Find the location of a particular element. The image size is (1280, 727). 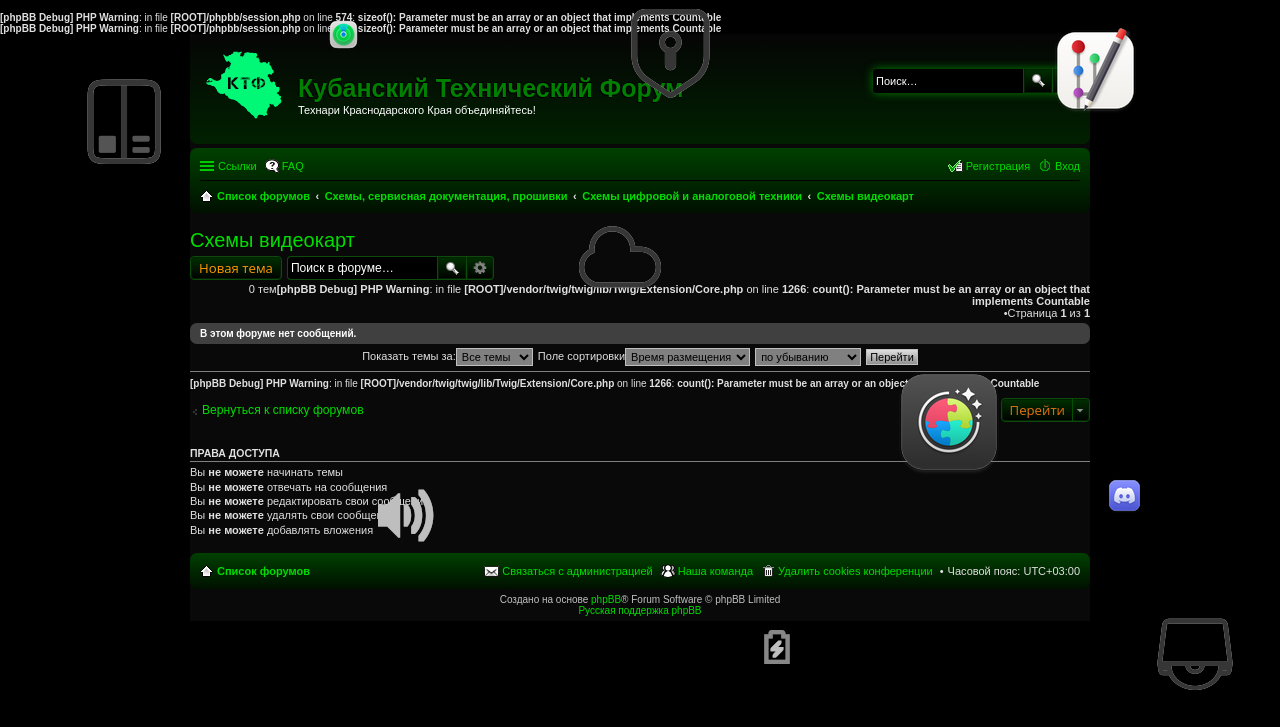

access optical disc drive is located at coordinates (1195, 652).